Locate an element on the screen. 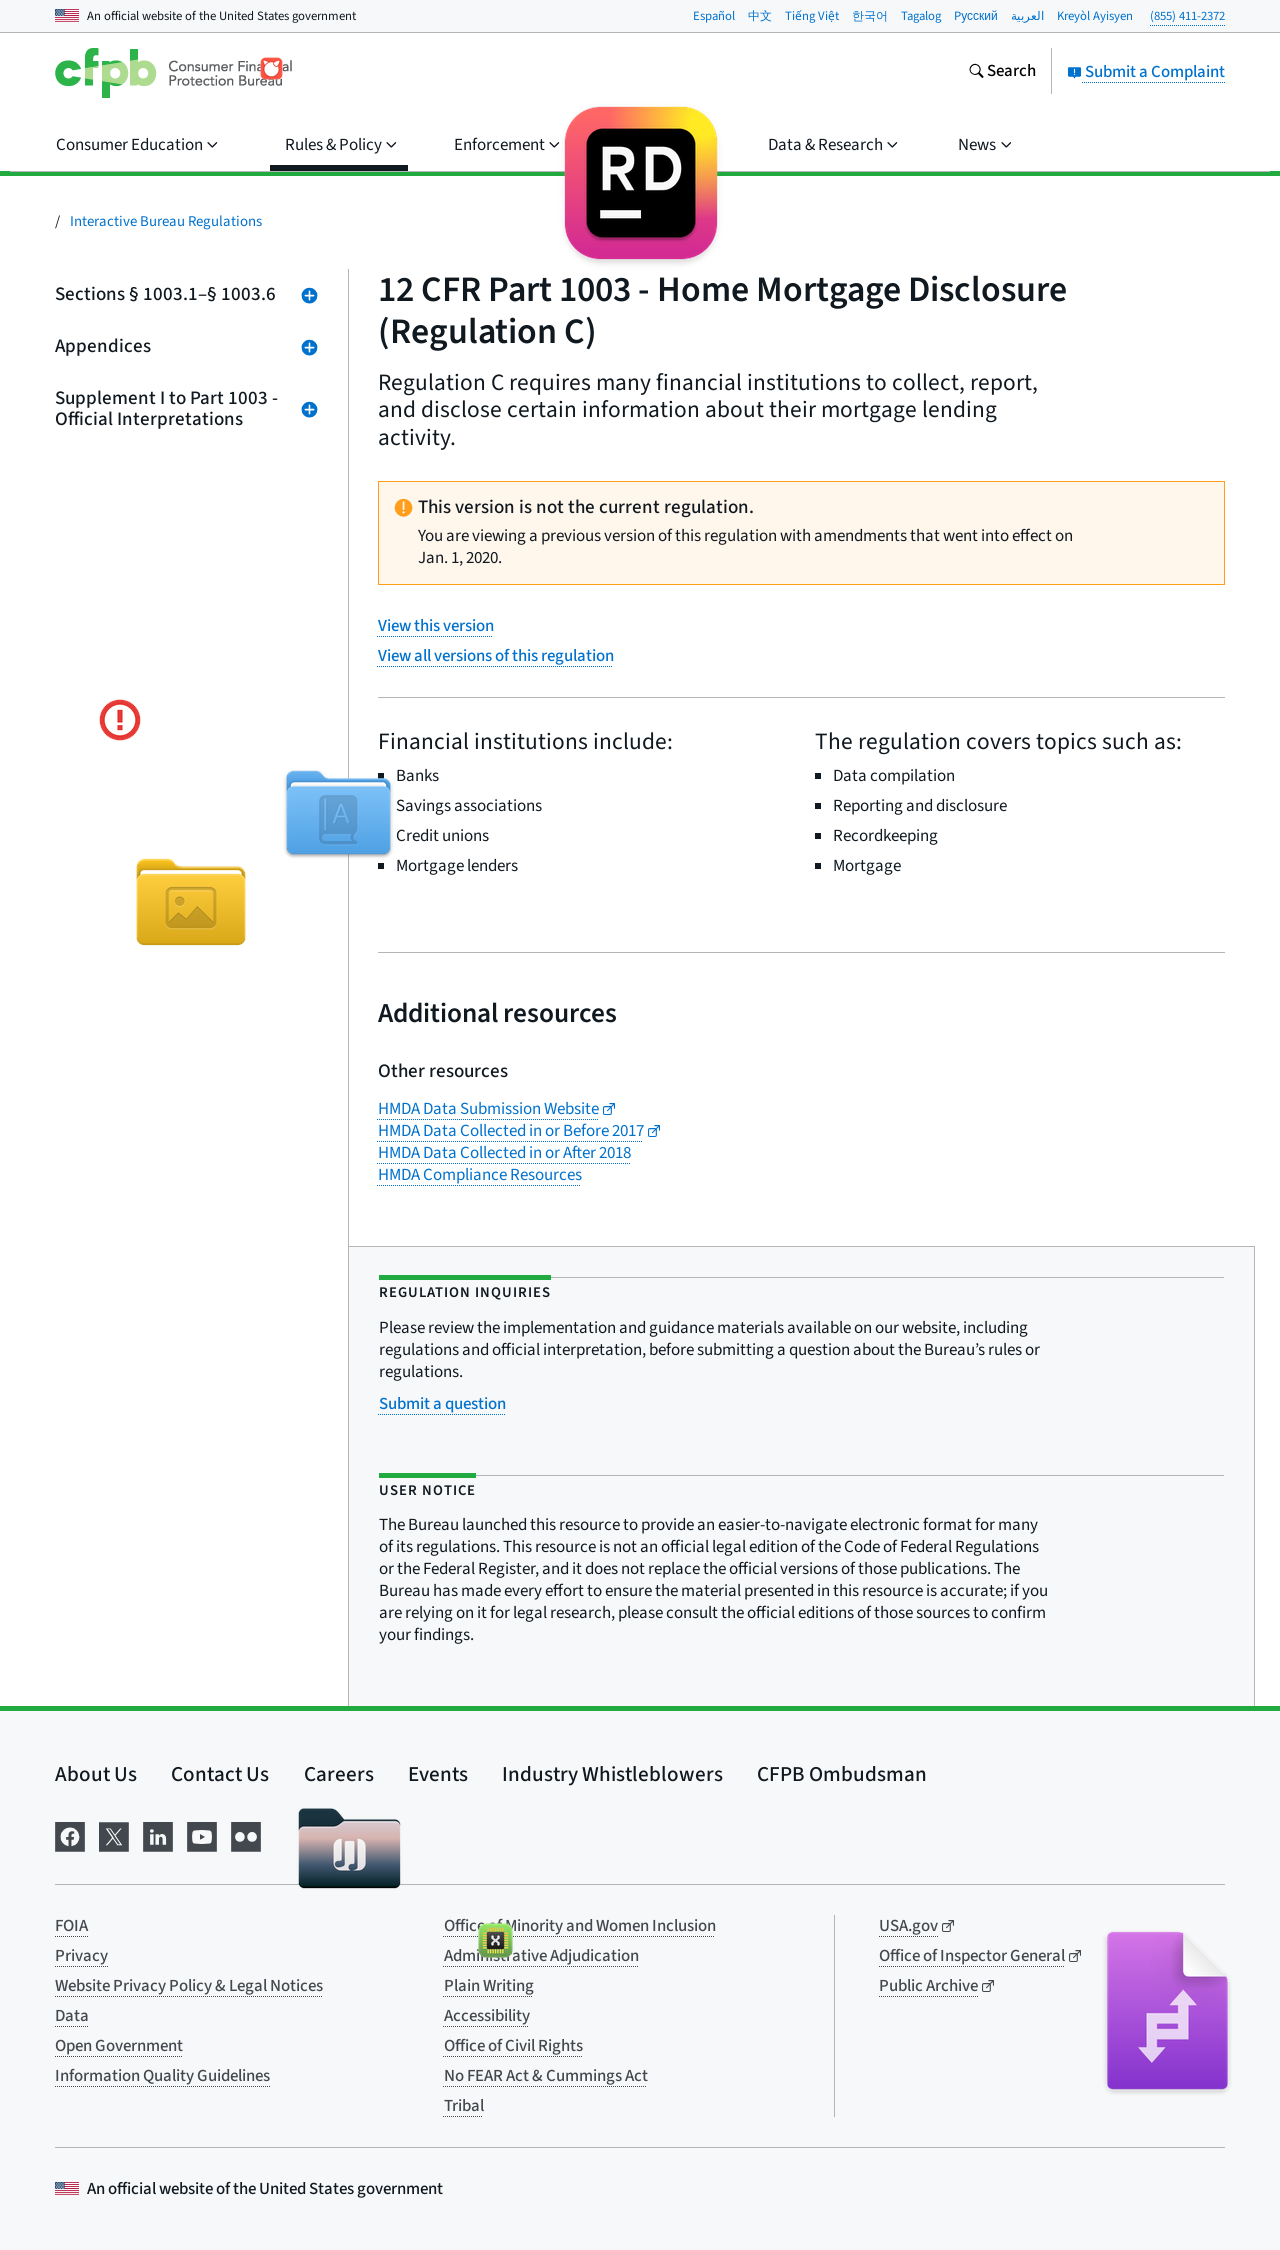 This screenshot has height=2250, width=1280. microsoft infopath form file is located at coordinates (1167, 2010).